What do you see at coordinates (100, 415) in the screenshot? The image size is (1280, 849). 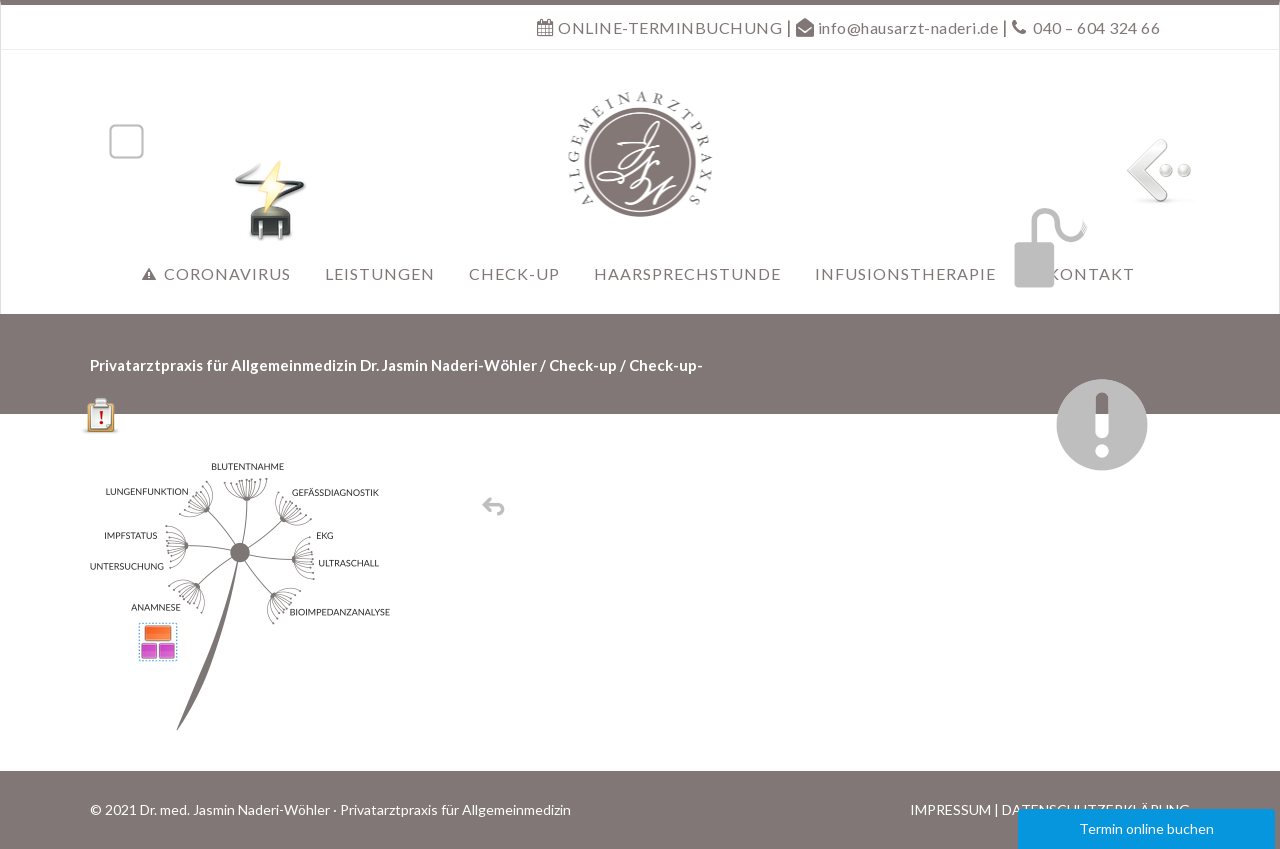 I see `indicates a task is due or overdue` at bounding box center [100, 415].